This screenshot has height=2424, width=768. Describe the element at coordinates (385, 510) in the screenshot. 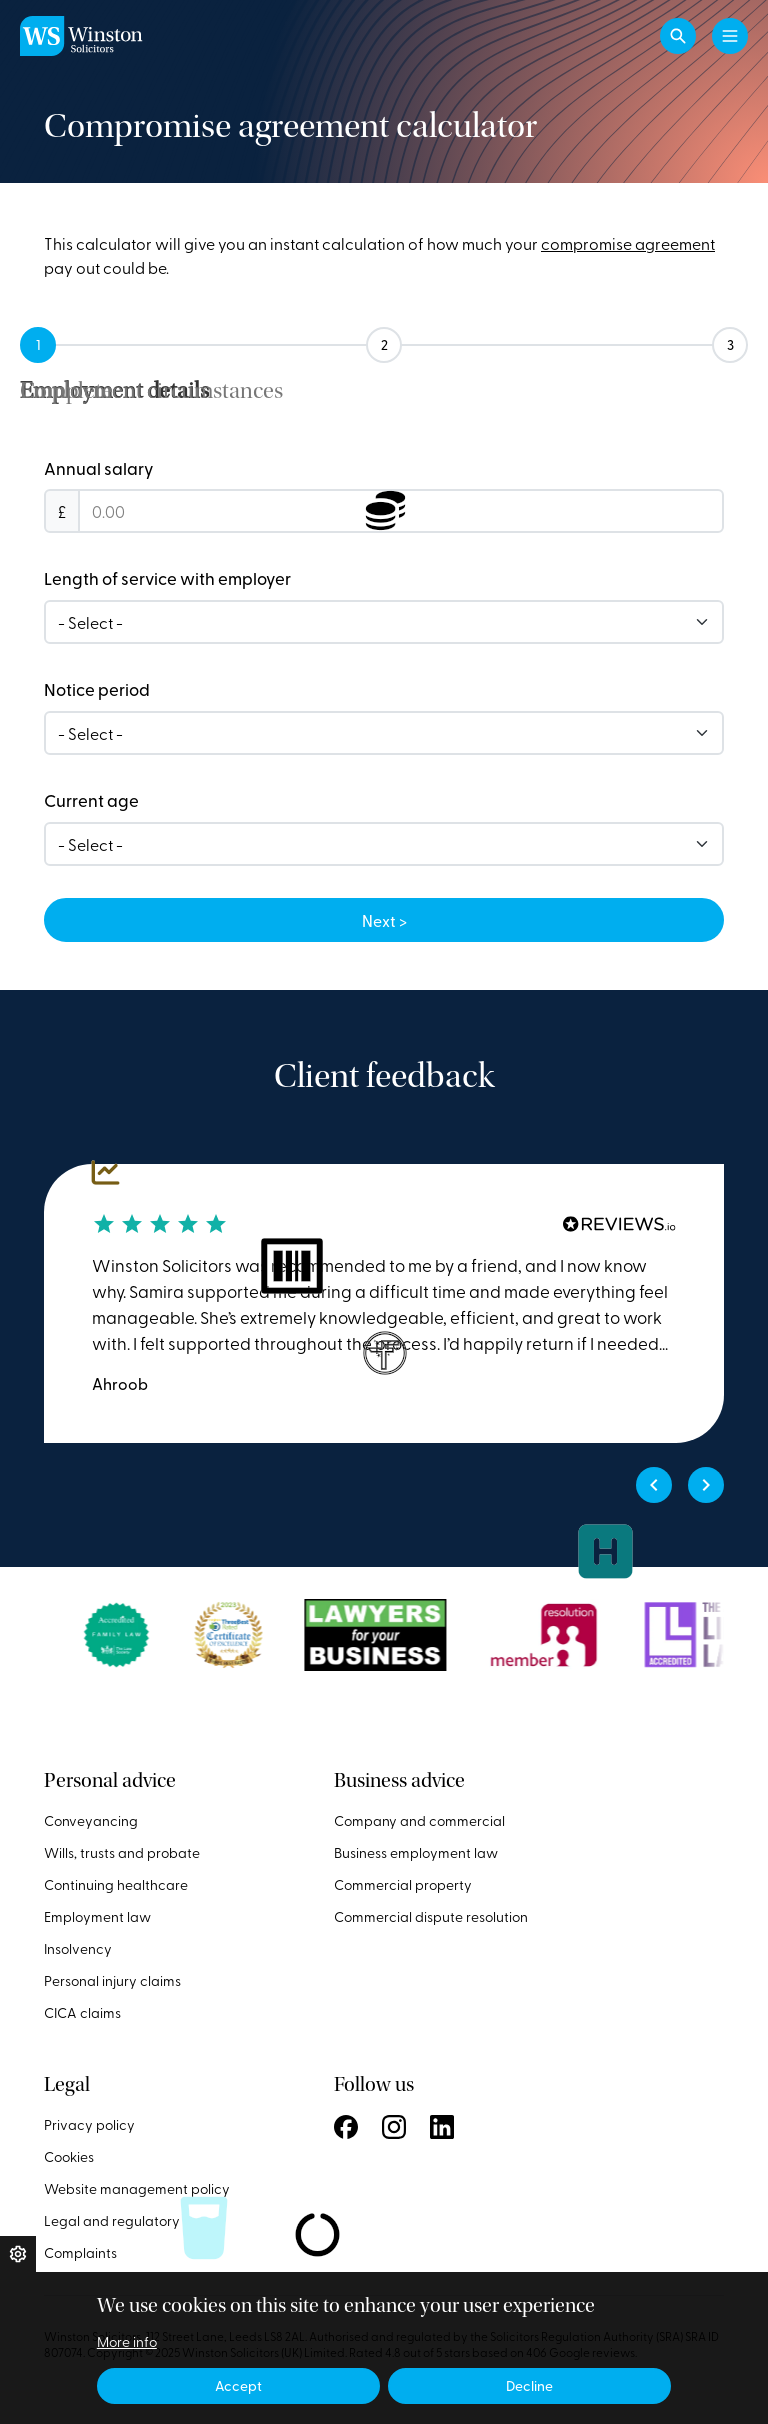

I see `view your coin balance or currency` at that location.